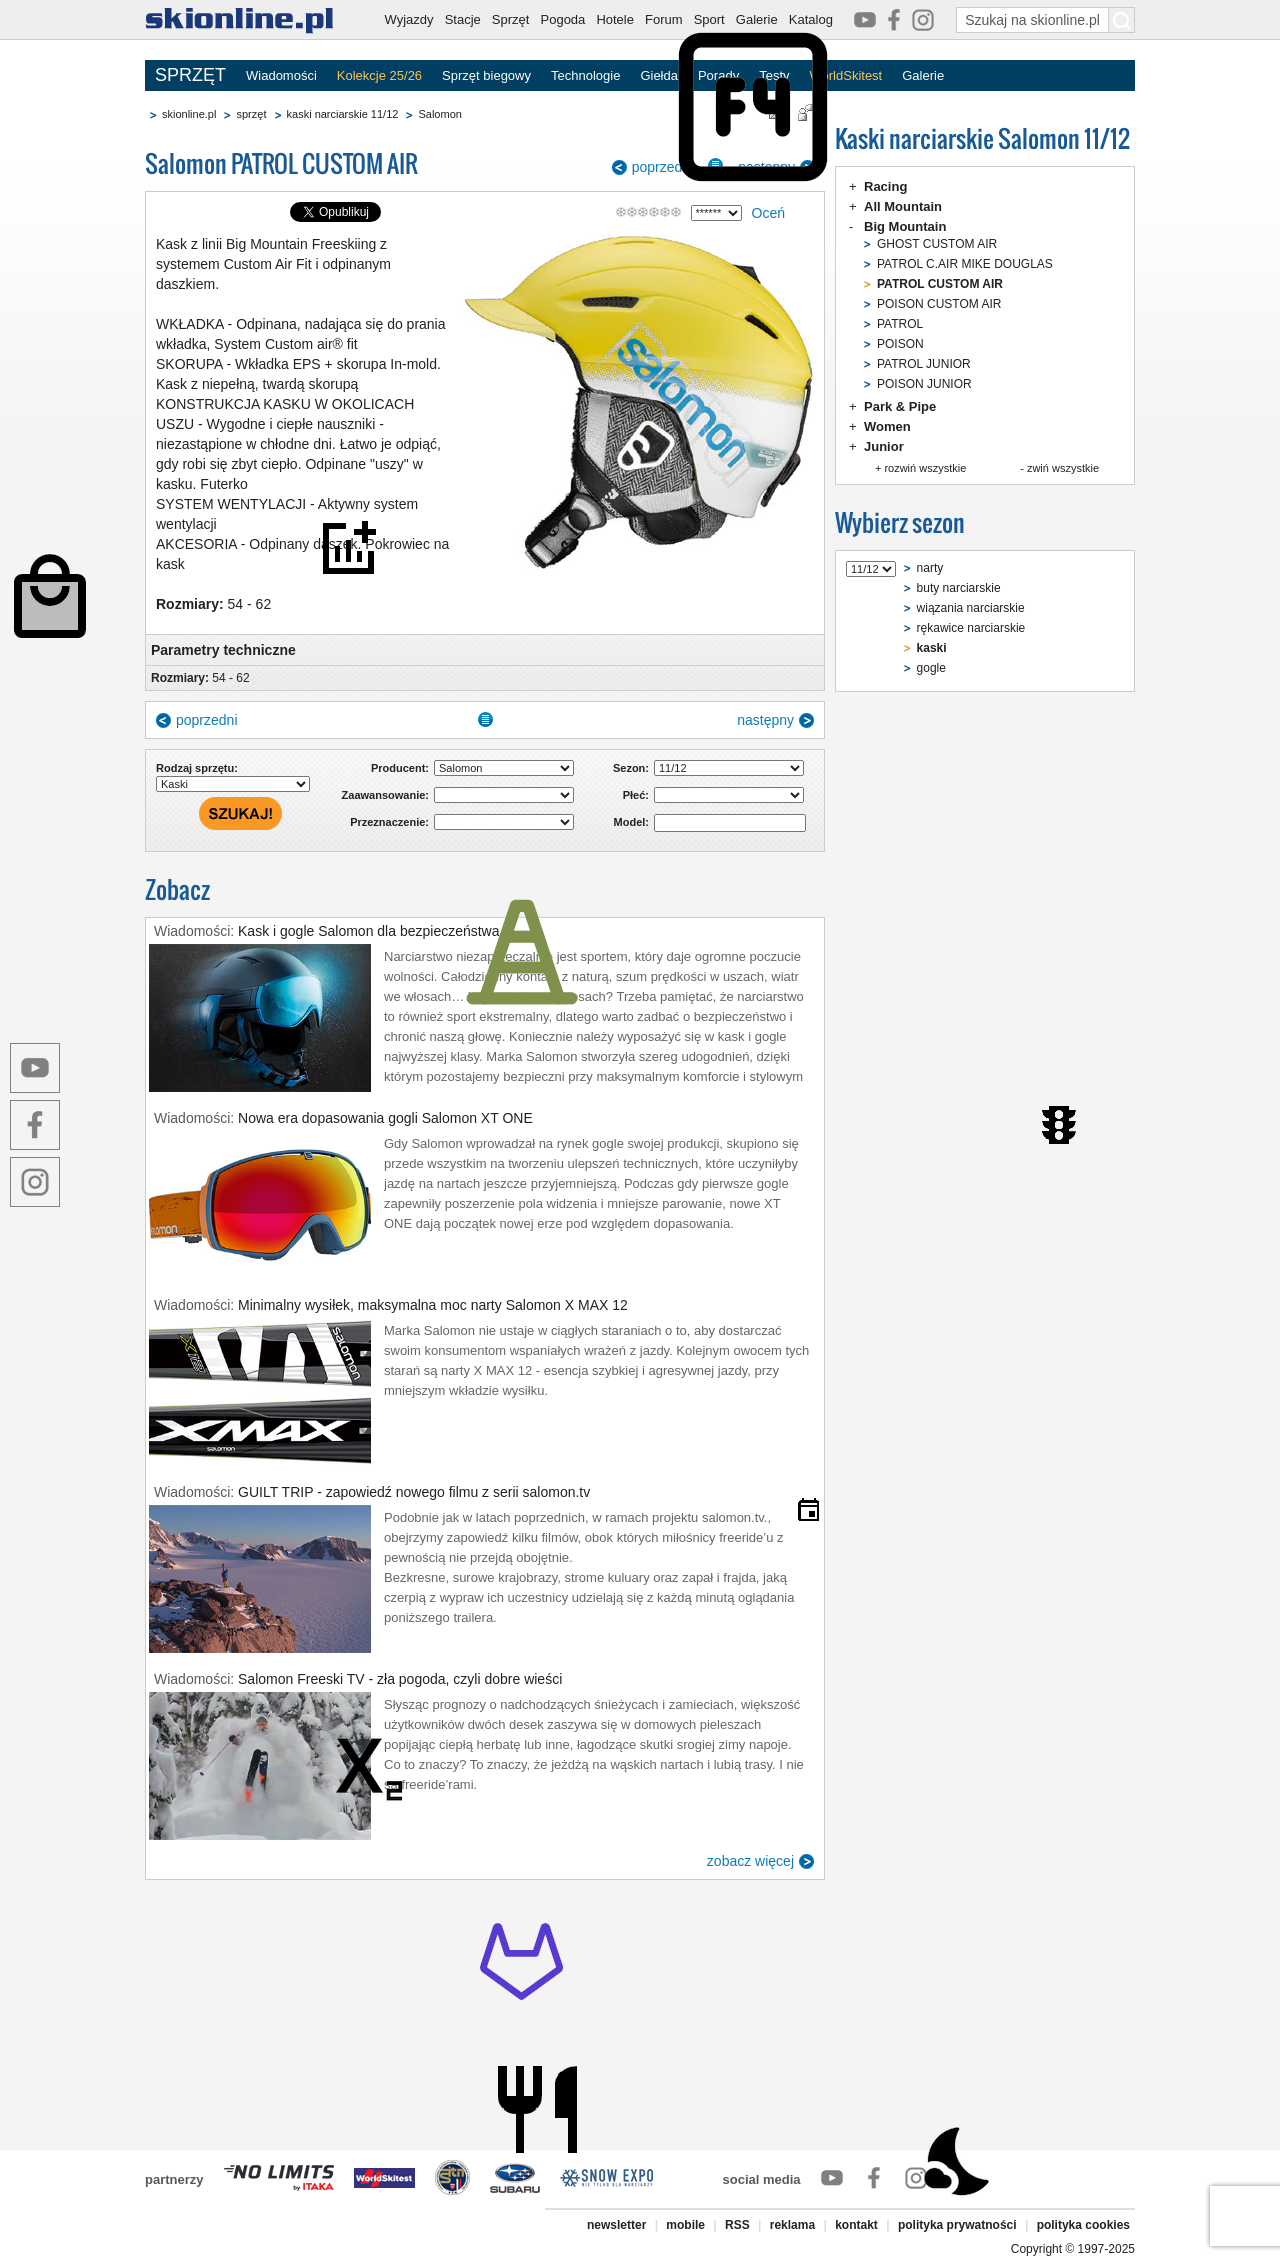 The width and height of the screenshot is (1280, 2260). What do you see at coordinates (359, 1769) in the screenshot?
I see `format text as subscript` at bounding box center [359, 1769].